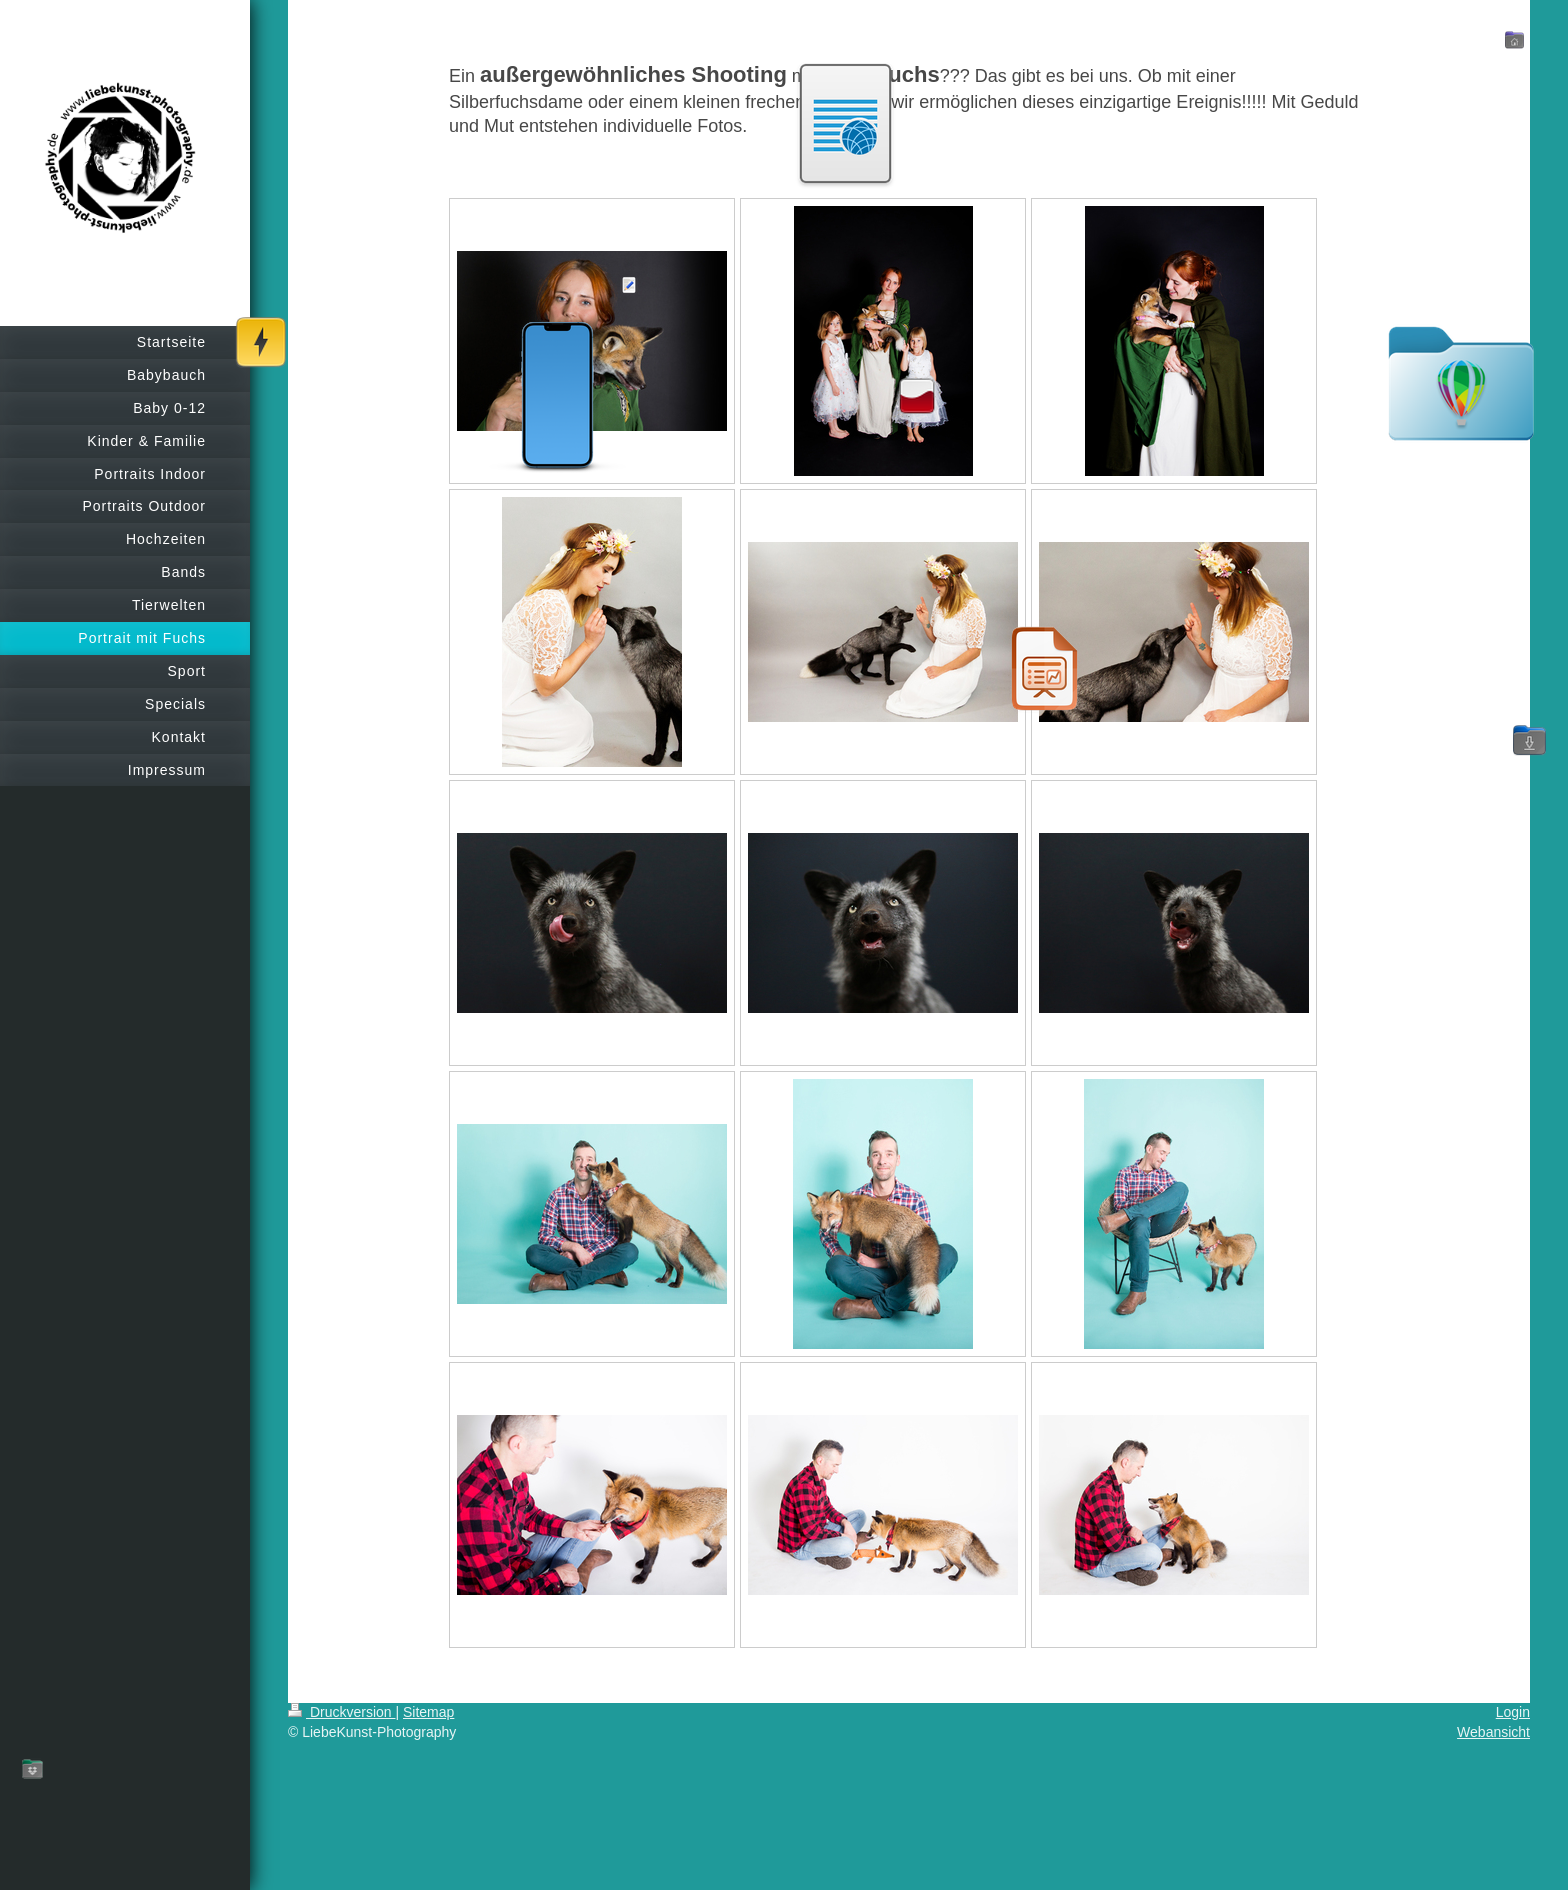  I want to click on iPhone 13 device icon, so click(557, 397).